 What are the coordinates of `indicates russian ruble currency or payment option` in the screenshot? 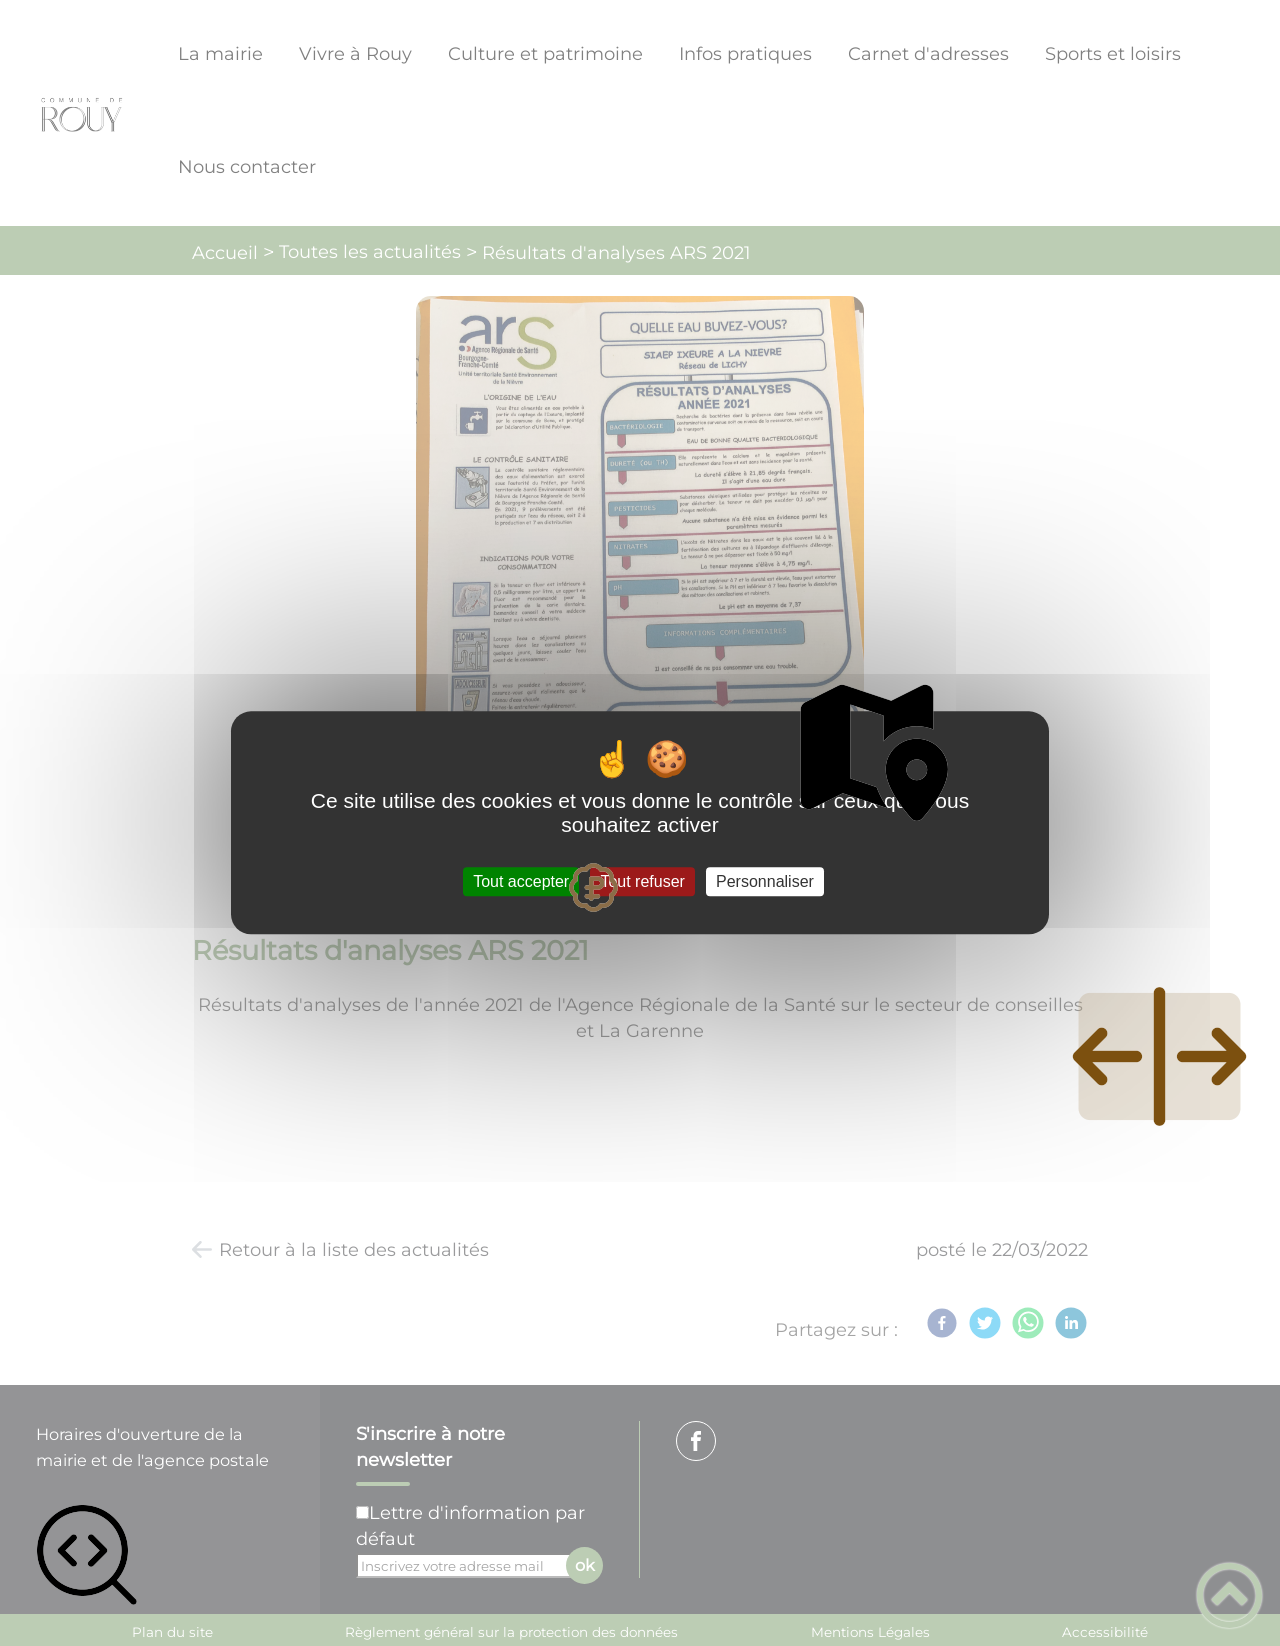 It's located at (593, 887).